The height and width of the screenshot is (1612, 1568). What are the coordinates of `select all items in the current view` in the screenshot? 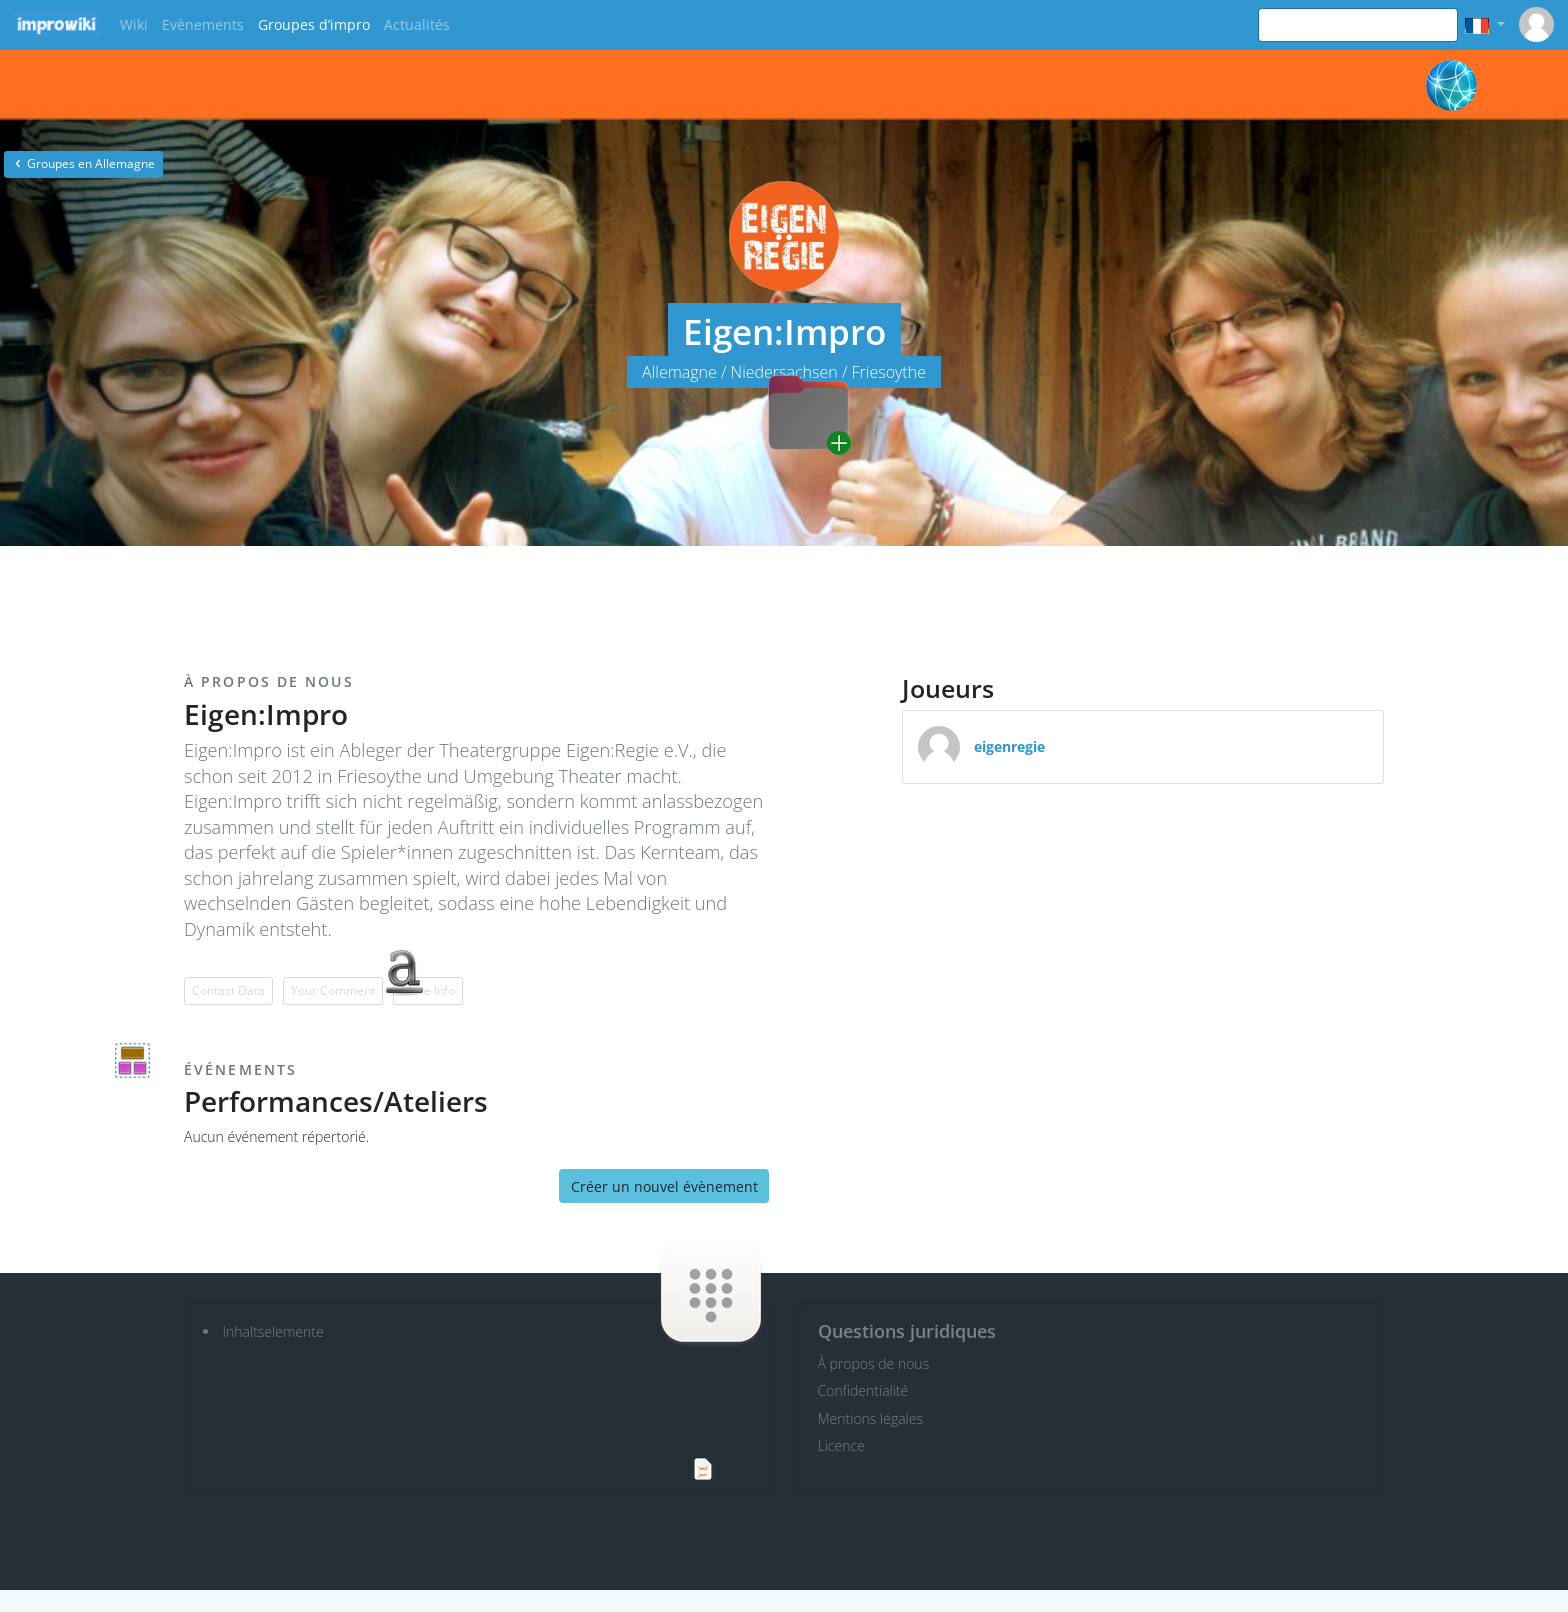 It's located at (132, 1060).